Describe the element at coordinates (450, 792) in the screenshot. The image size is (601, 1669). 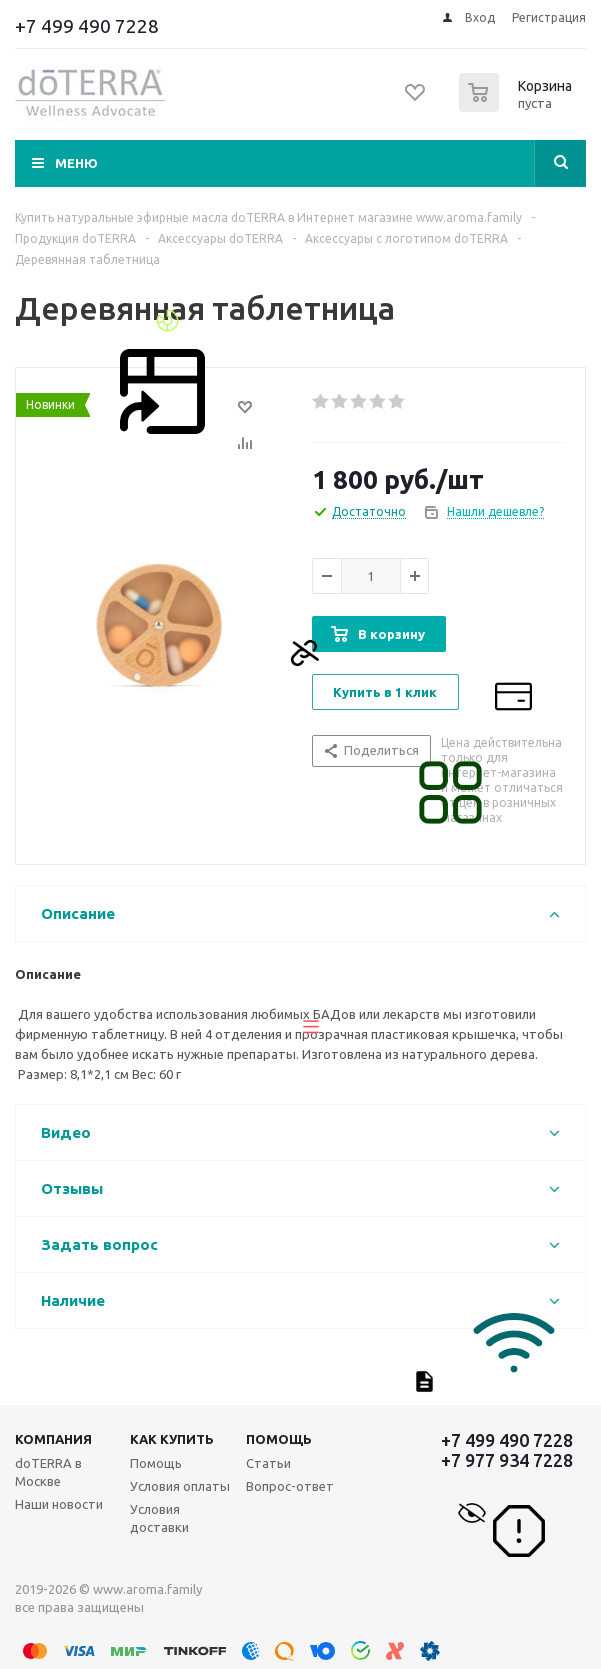
I see `access all apps or applications` at that location.